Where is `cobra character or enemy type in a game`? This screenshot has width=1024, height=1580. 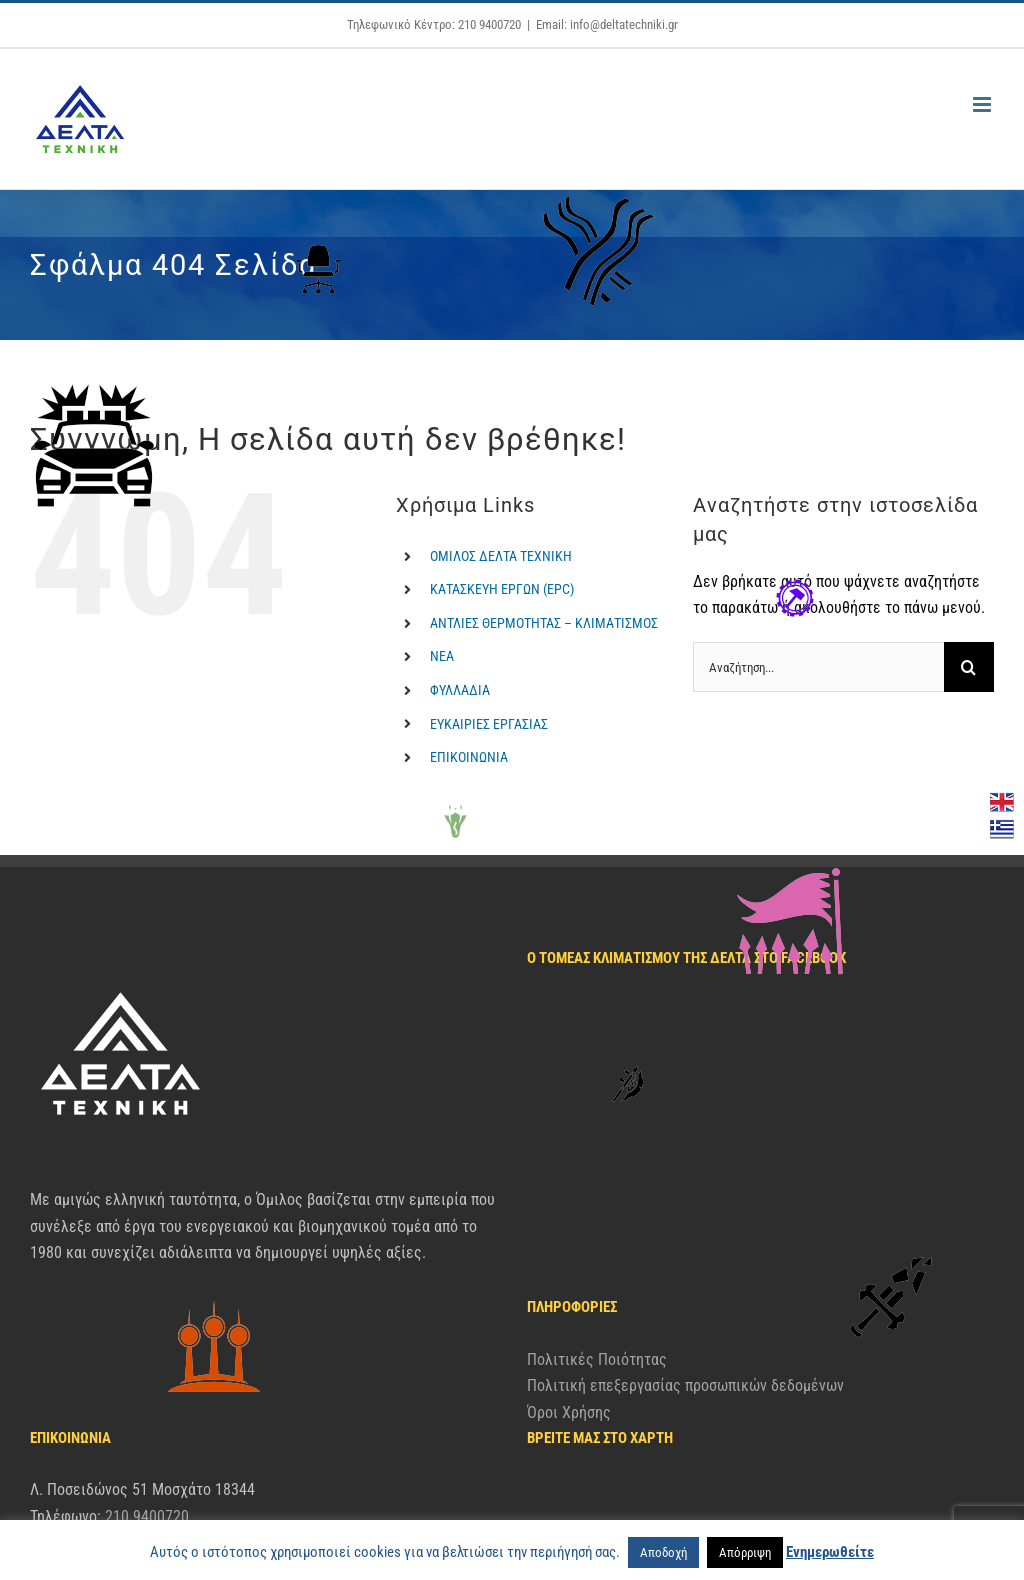 cobra character or enemy type in a game is located at coordinates (455, 821).